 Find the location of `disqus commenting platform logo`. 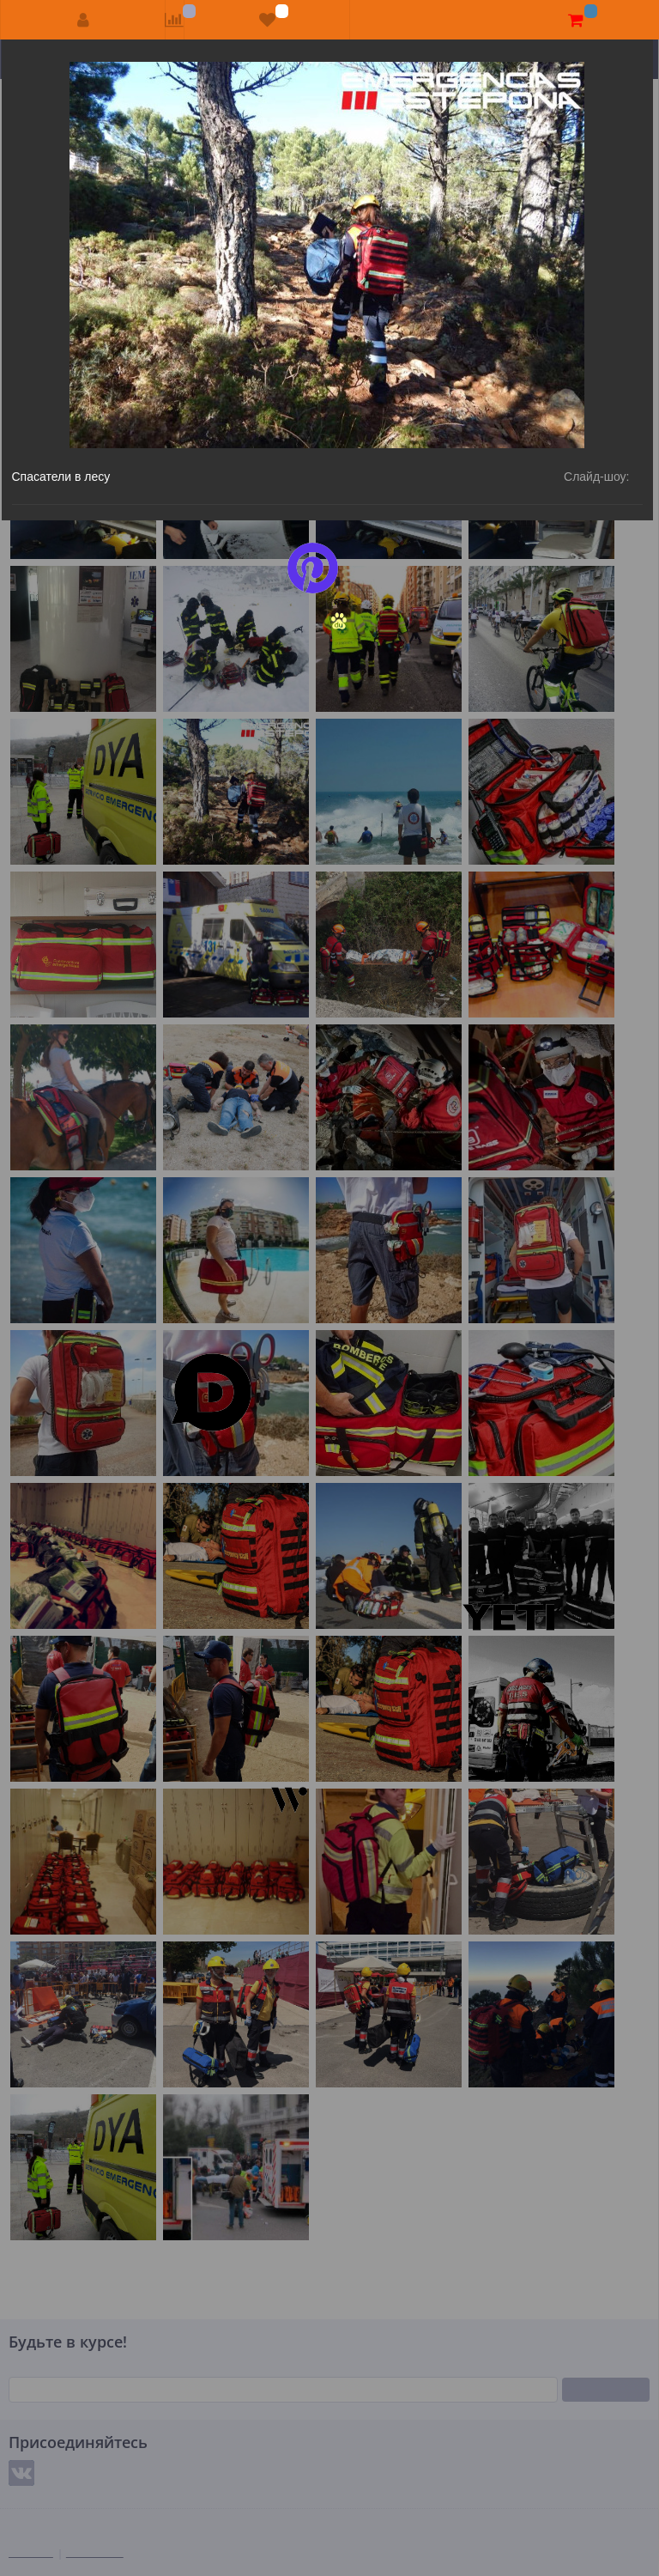

disqus commenting platform logo is located at coordinates (212, 1392).